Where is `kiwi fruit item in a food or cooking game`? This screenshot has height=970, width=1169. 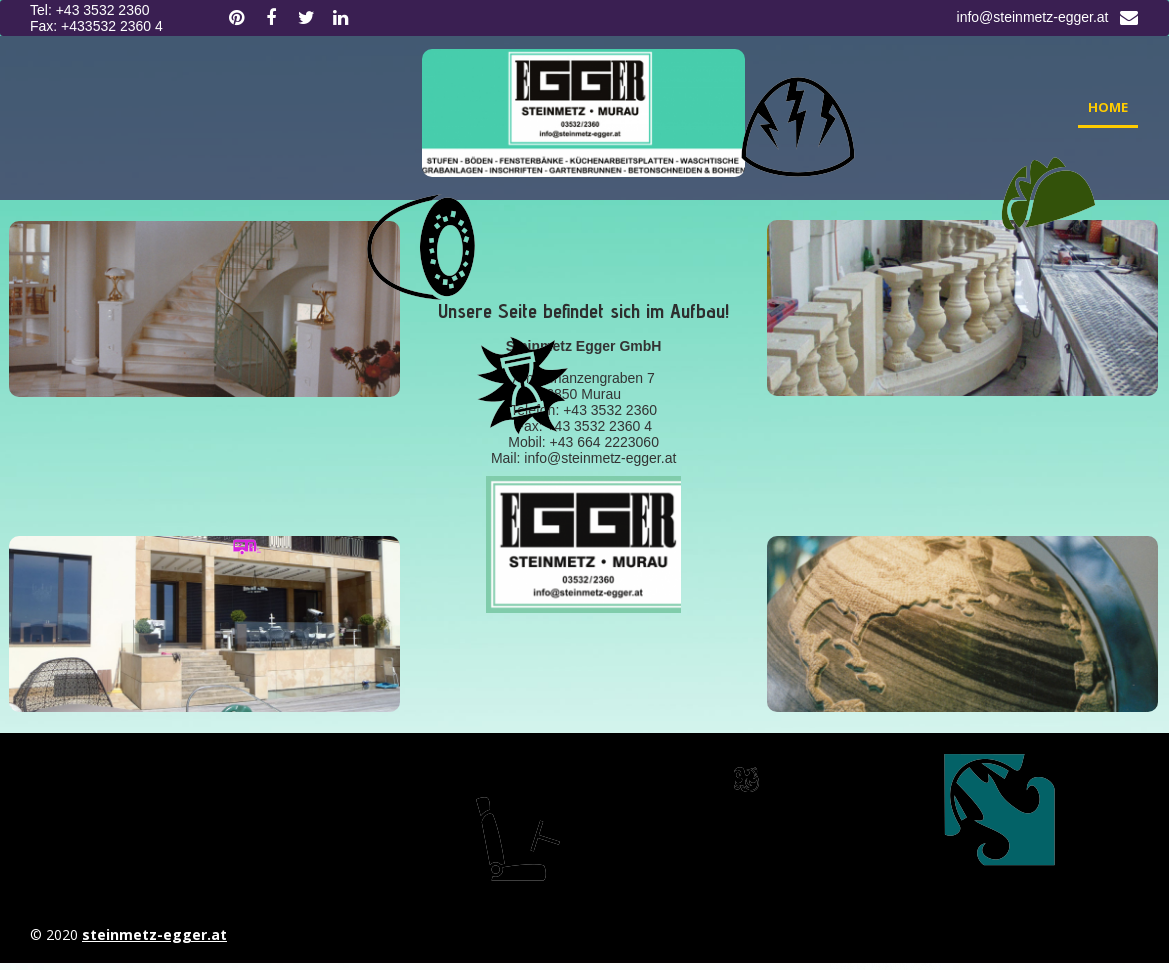
kiwi fruit item in a food or cooking game is located at coordinates (421, 247).